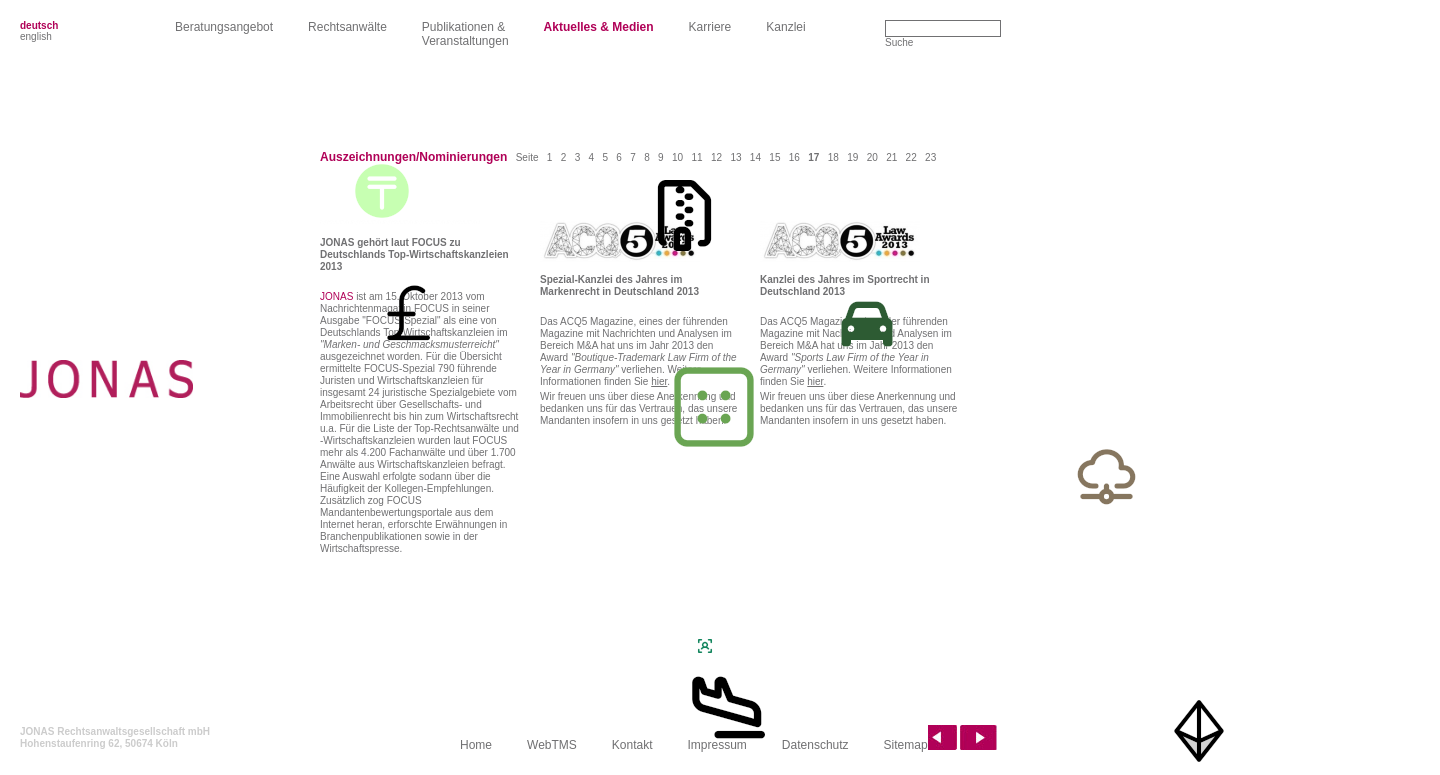 This screenshot has width=1440, height=775. What do you see at coordinates (714, 407) in the screenshot?
I see `roll or randomize with a value of four` at bounding box center [714, 407].